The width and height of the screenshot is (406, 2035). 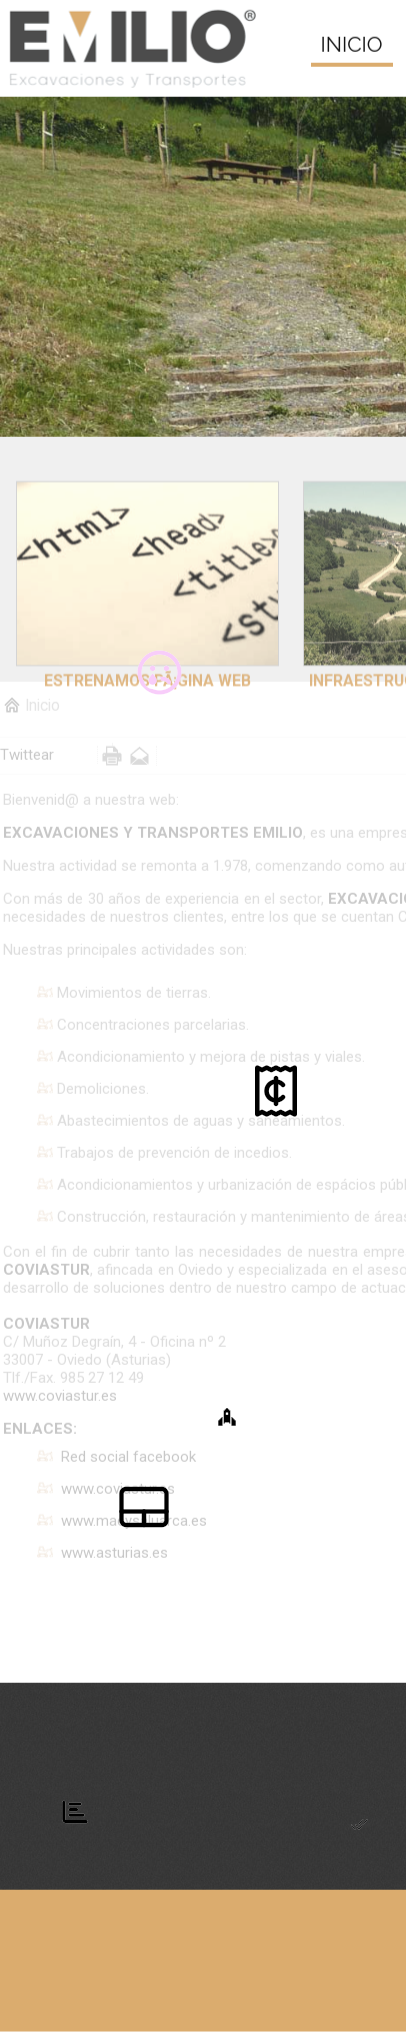 I want to click on view analytics or statistics, so click(x=75, y=1812).